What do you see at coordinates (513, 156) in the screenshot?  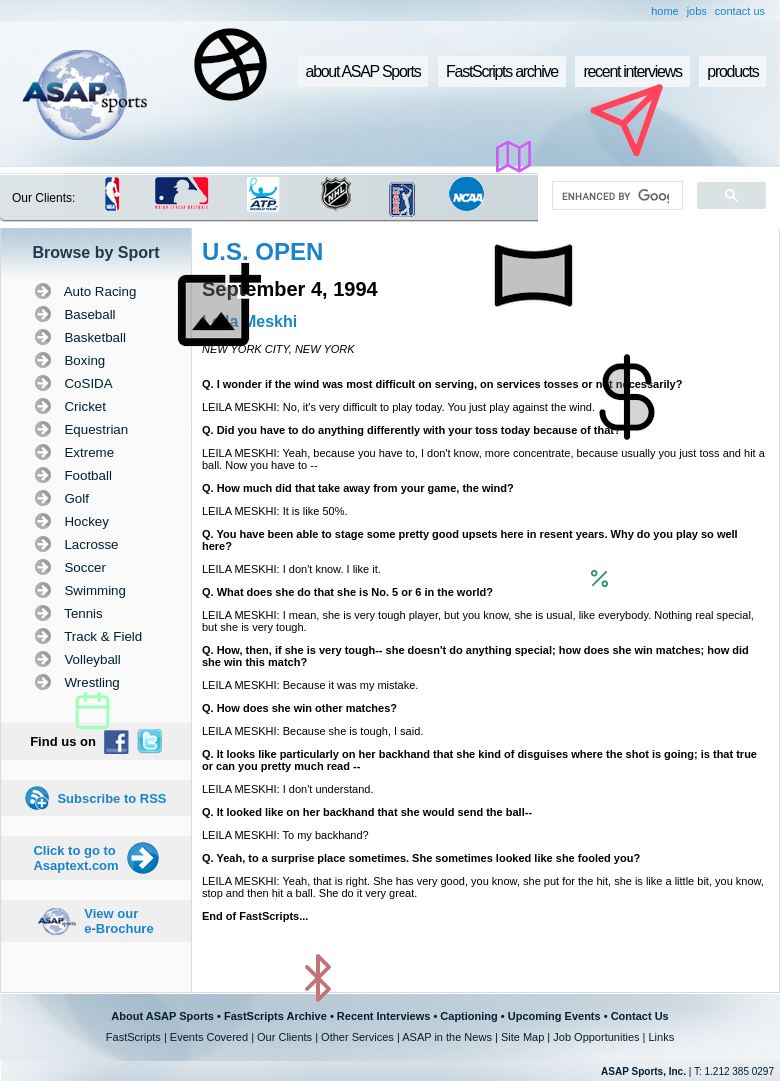 I see `view map or navigation` at bounding box center [513, 156].